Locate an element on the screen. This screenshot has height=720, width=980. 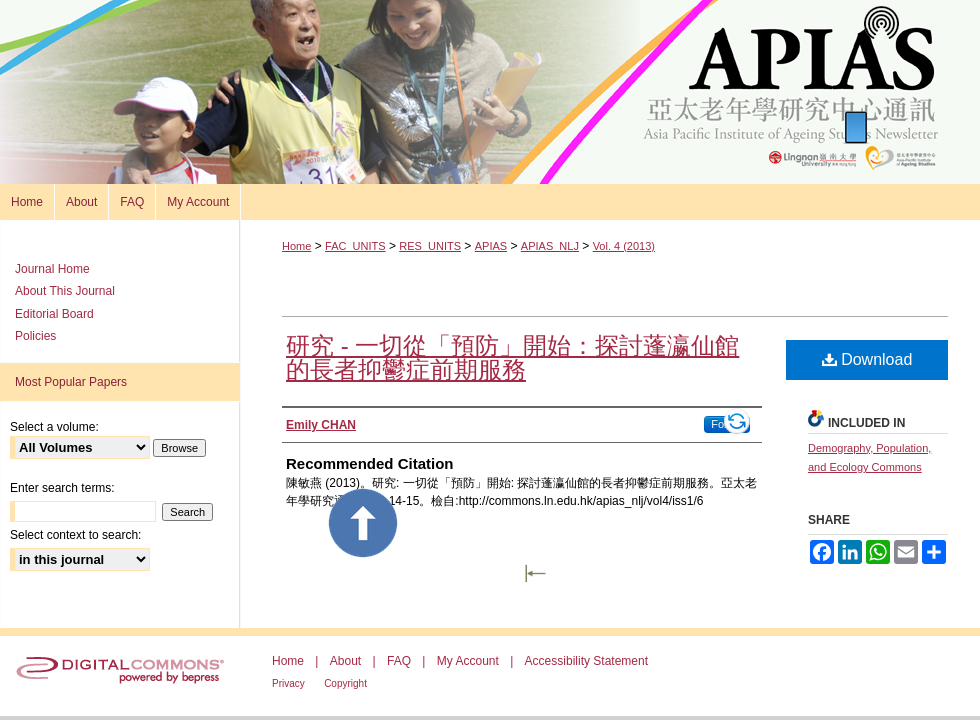
iPad Mini device icon is located at coordinates (856, 124).